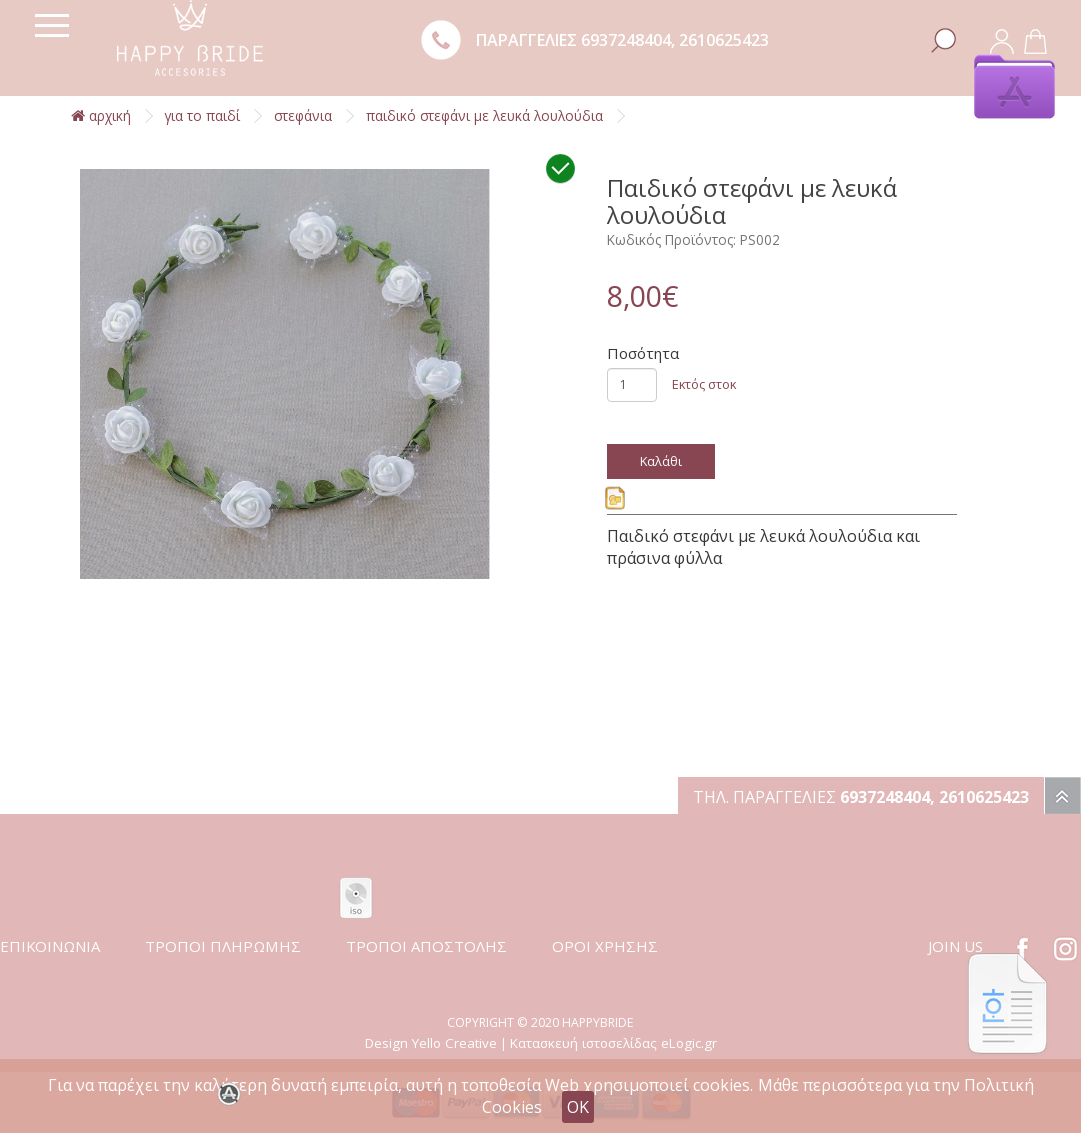 This screenshot has width=1081, height=1133. I want to click on indicates dropbox file is fully synced, so click(560, 168).